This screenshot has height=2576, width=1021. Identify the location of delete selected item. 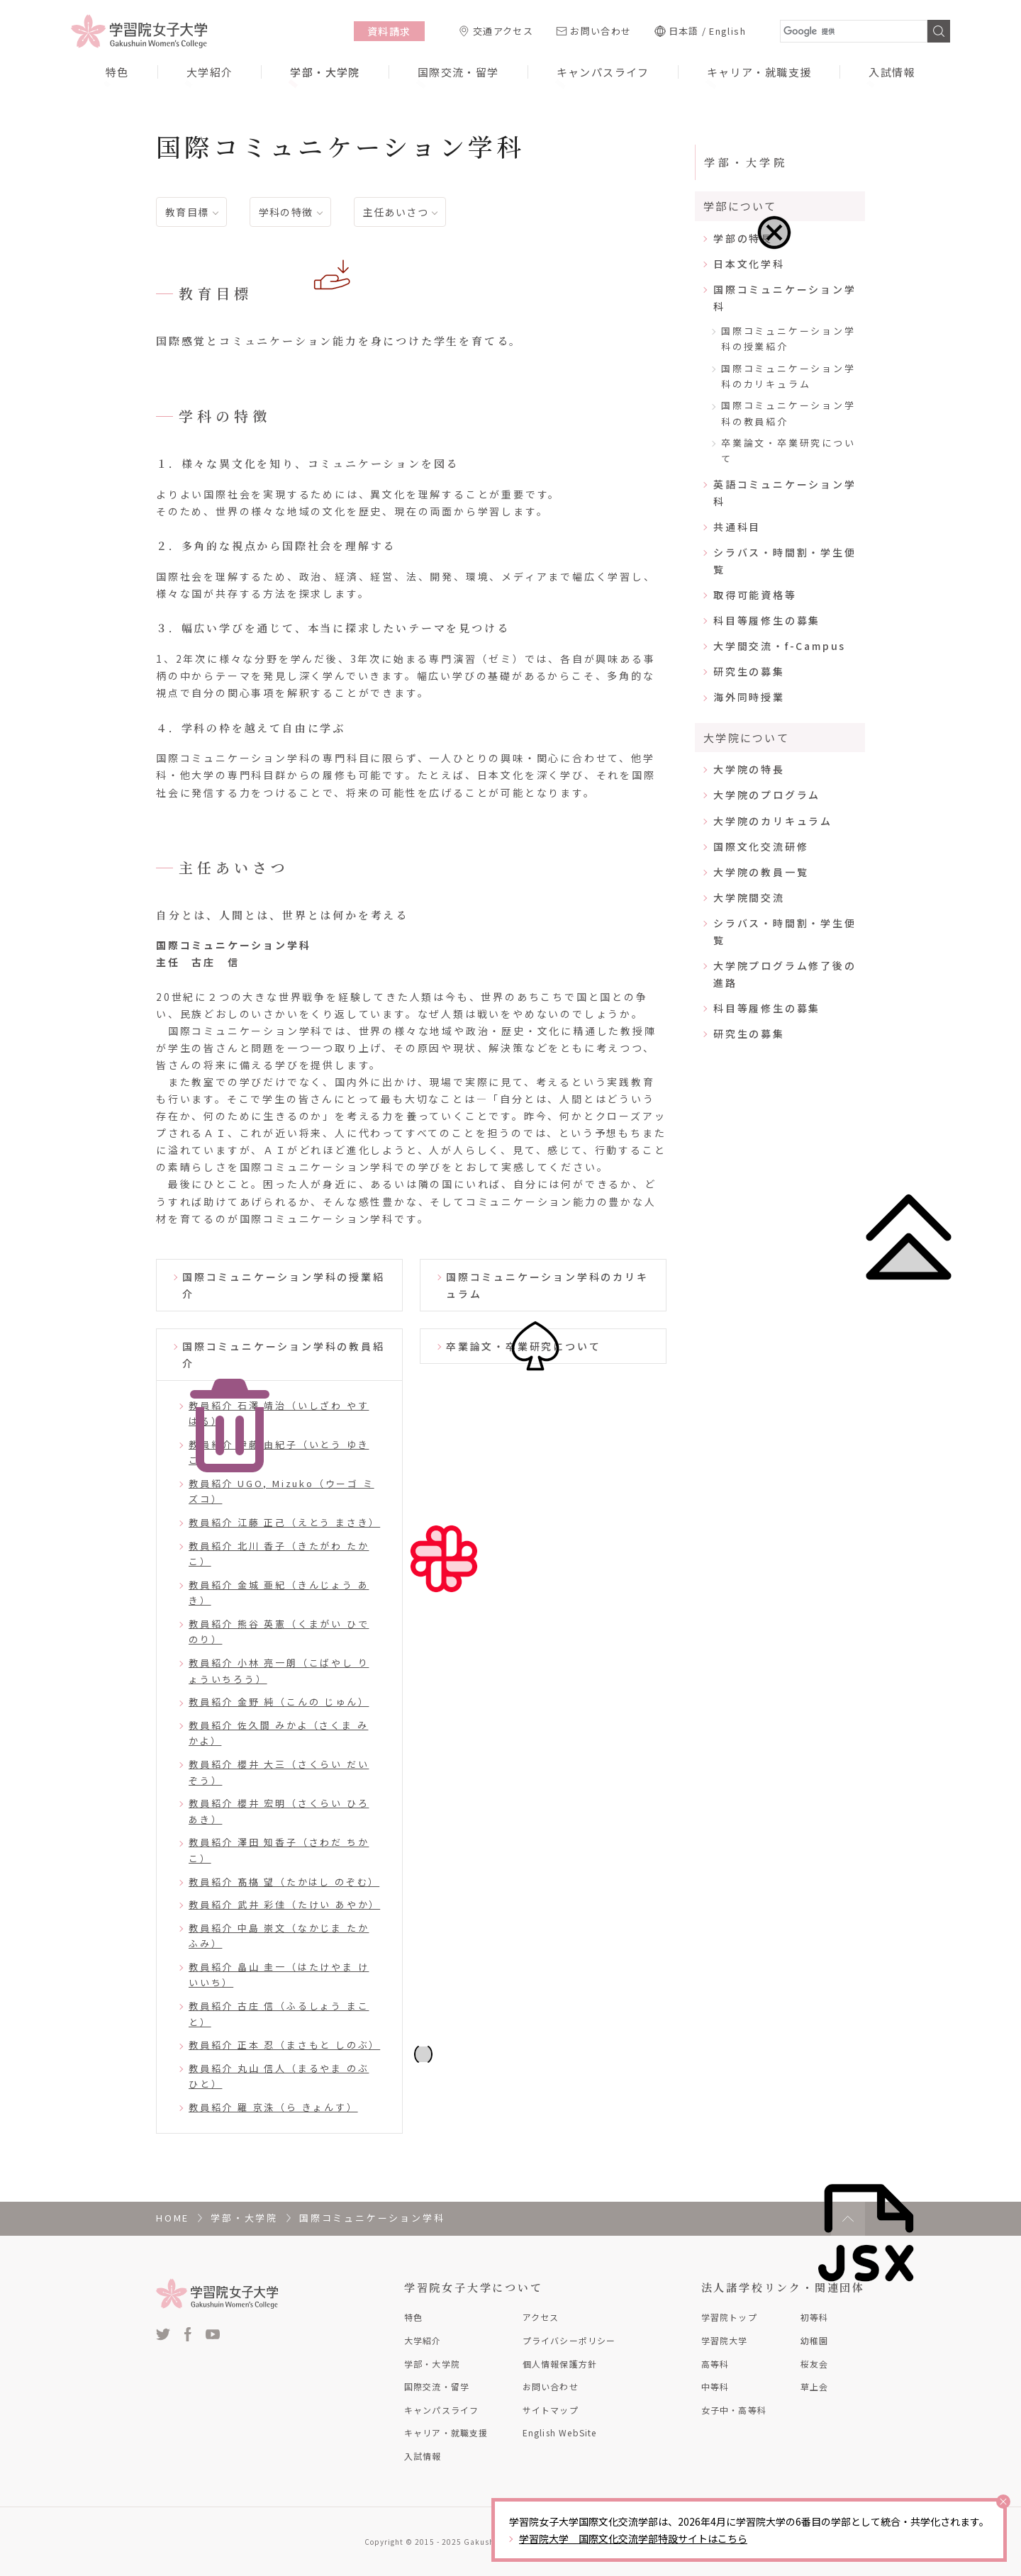
(230, 1427).